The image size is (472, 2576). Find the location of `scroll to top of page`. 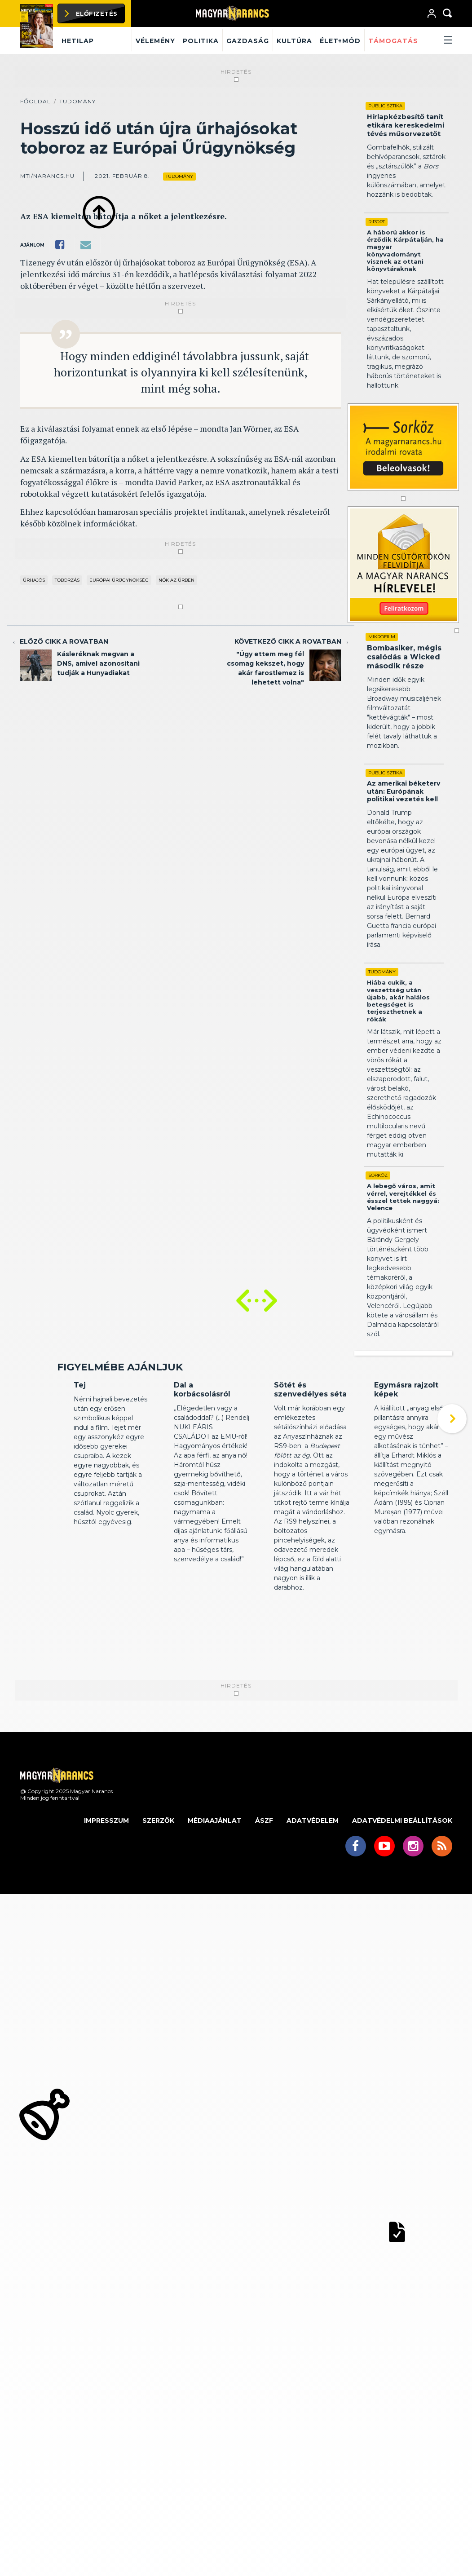

scroll to top of page is located at coordinates (99, 212).